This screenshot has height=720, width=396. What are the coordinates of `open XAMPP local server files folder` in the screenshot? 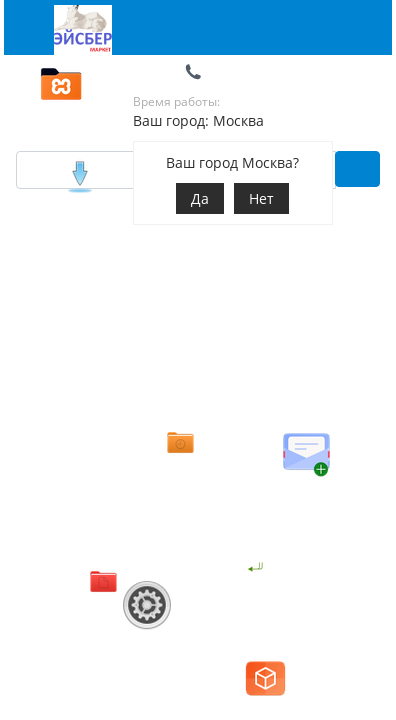 It's located at (61, 85).